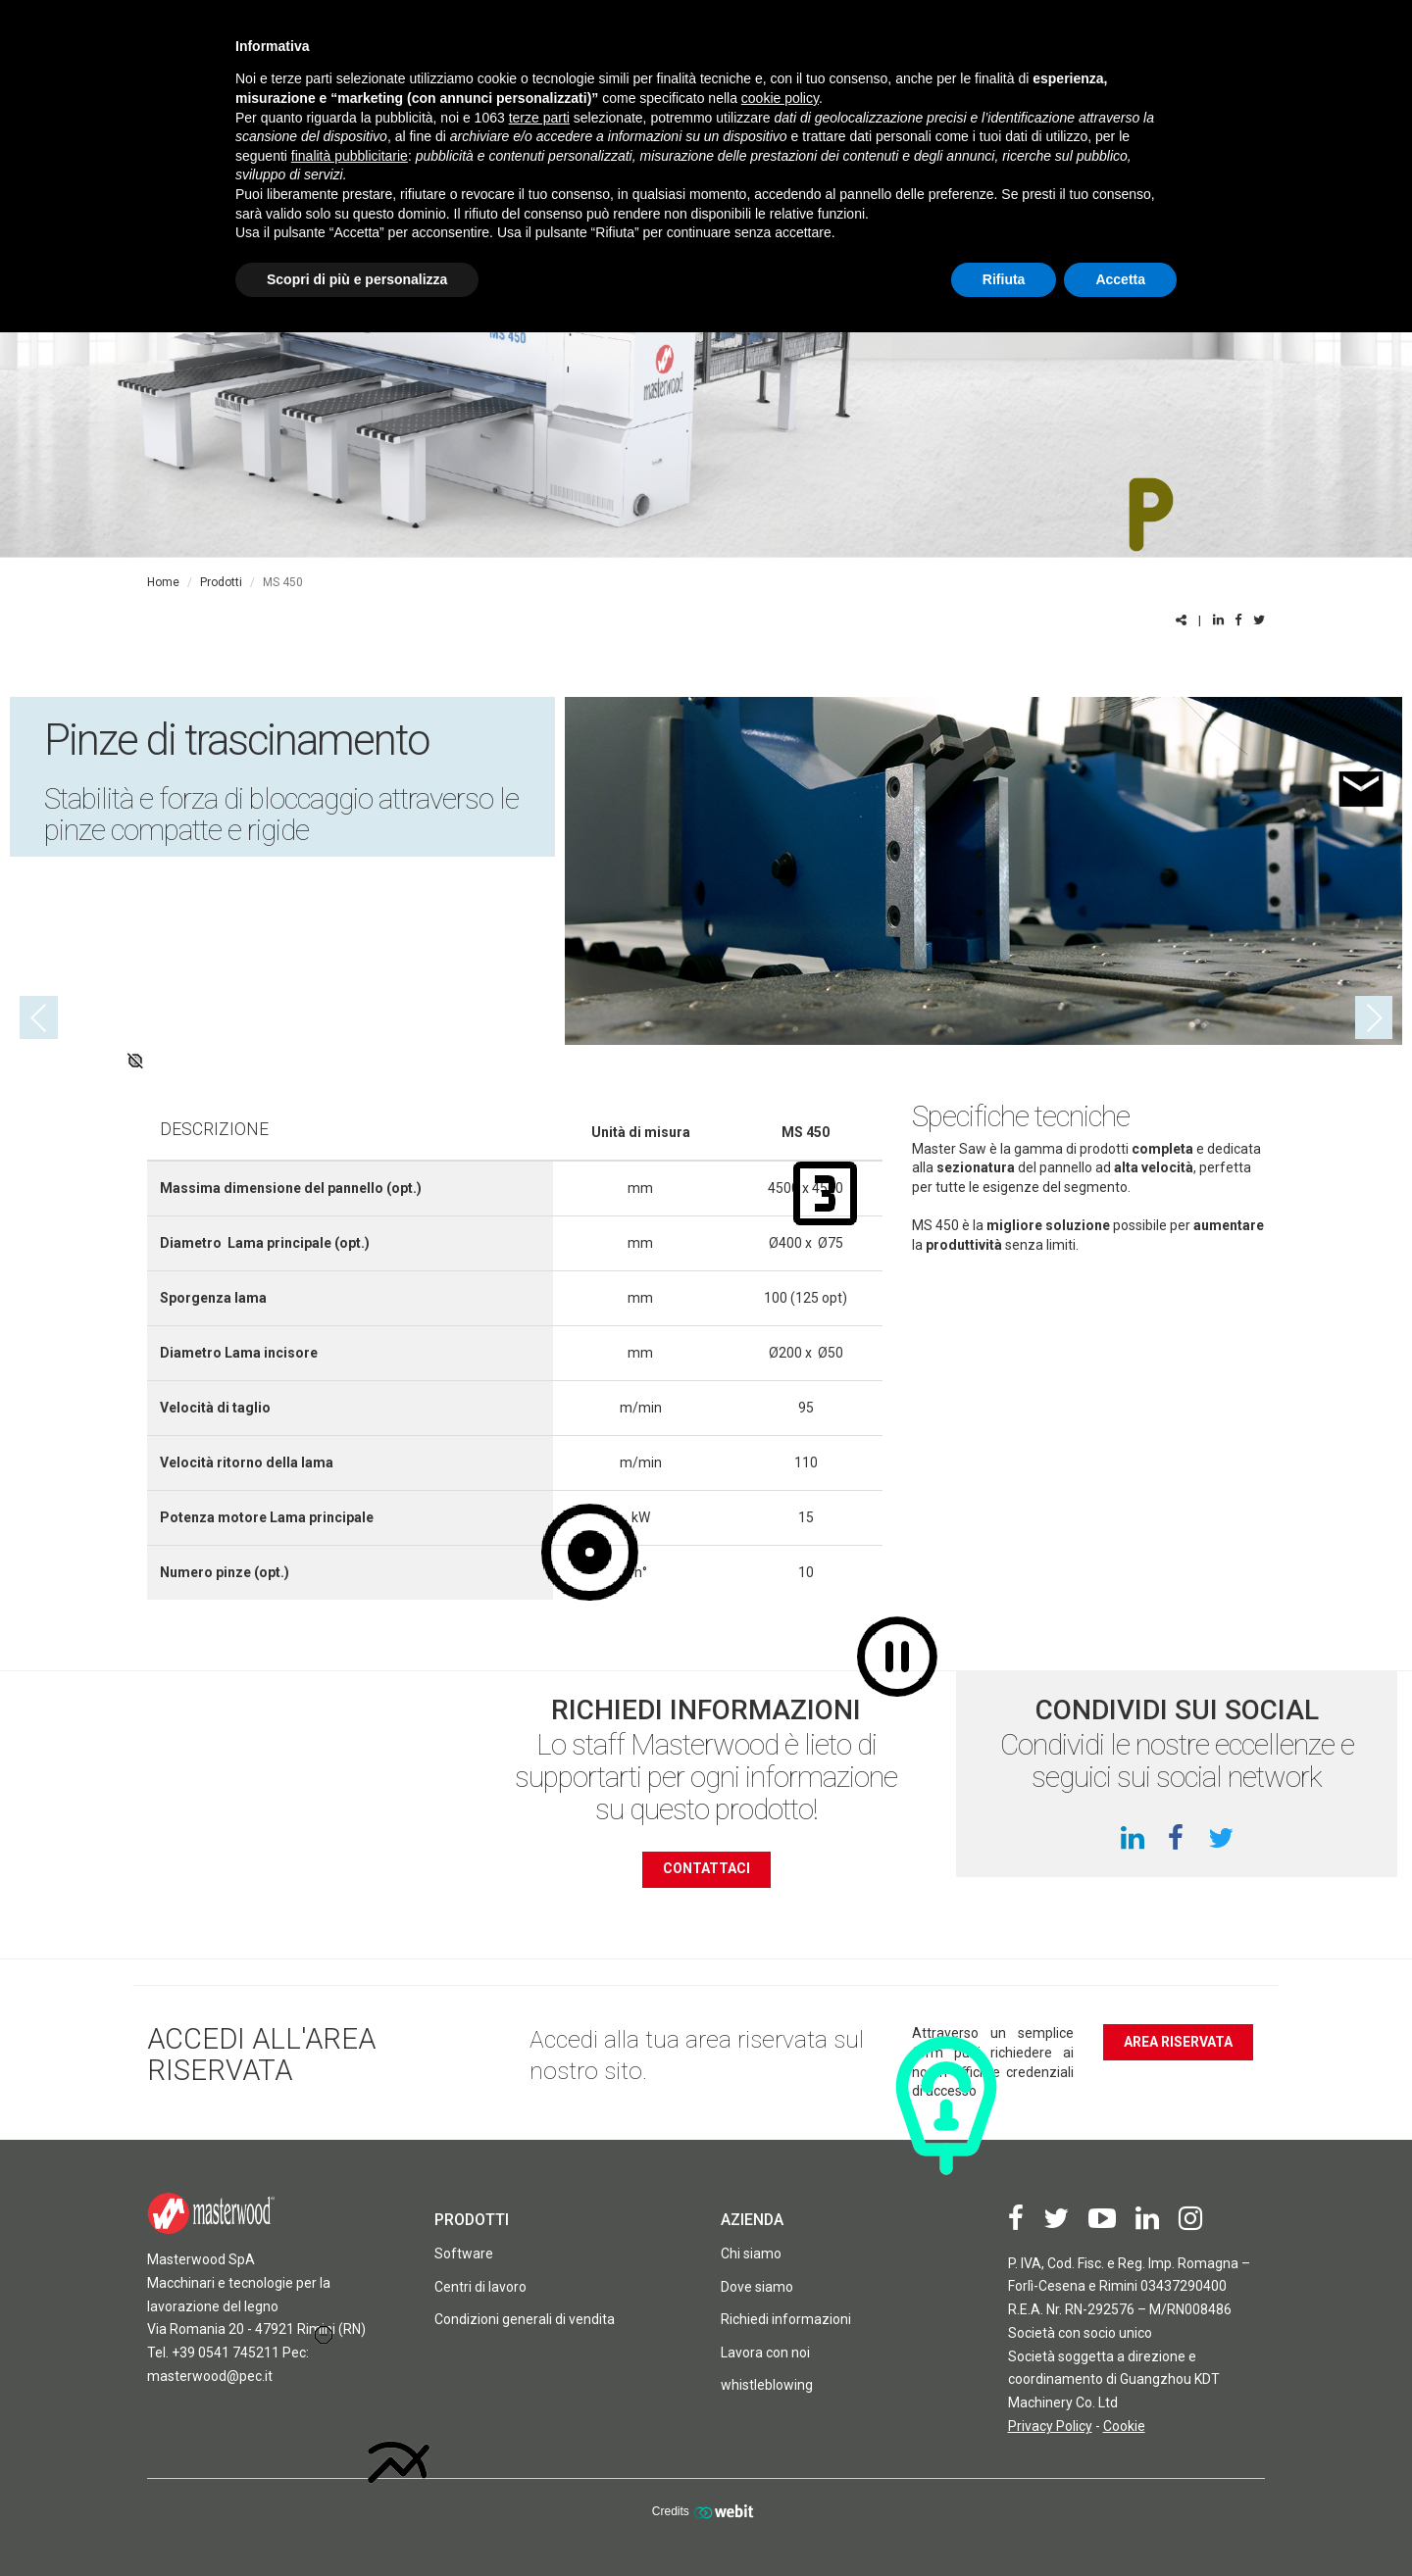 Image resolution: width=1412 pixels, height=2576 pixels. What do you see at coordinates (589, 1552) in the screenshot?
I see `access music albums or library` at bounding box center [589, 1552].